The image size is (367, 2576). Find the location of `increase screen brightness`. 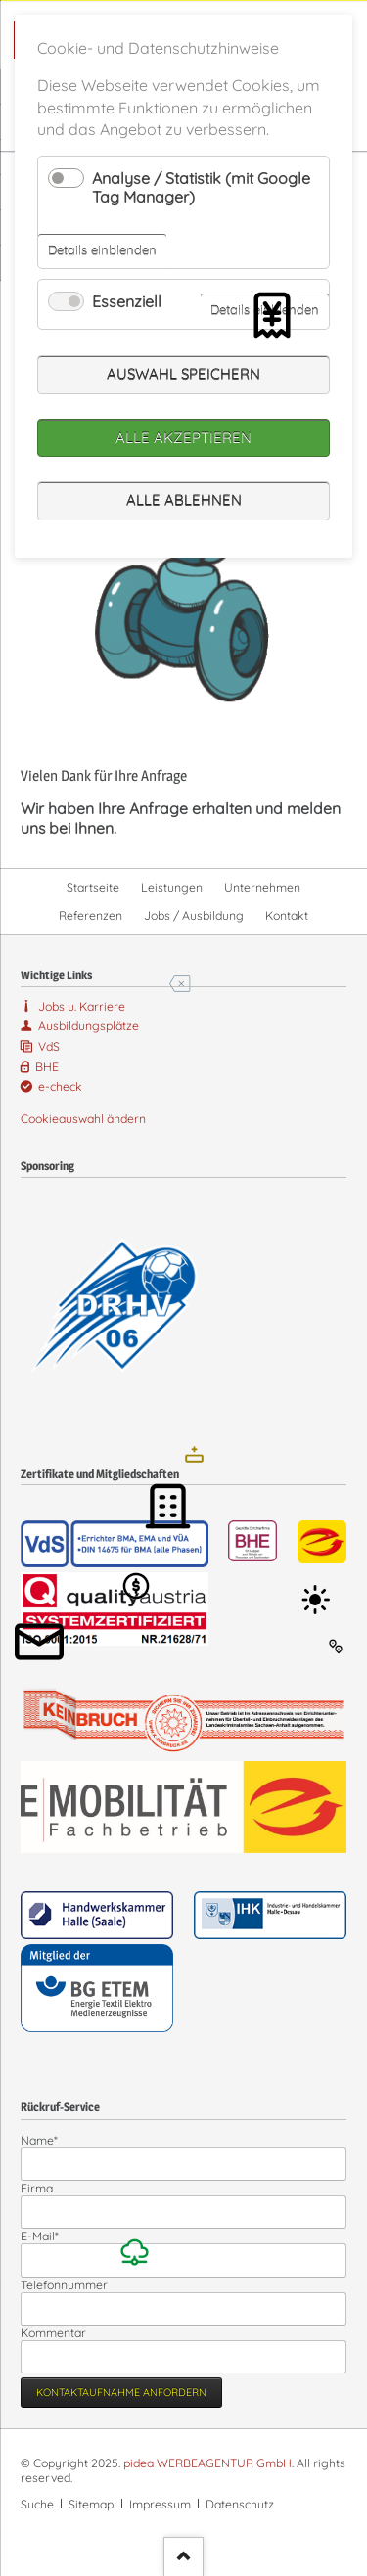

increase screen brightness is located at coordinates (315, 1600).